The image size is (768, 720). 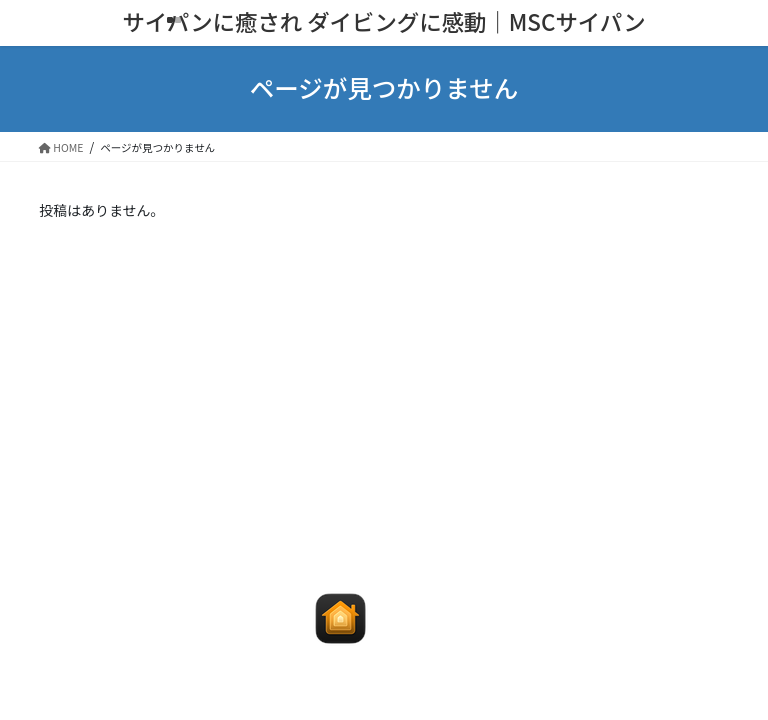 I want to click on view task list or to-do items, so click(x=174, y=21).